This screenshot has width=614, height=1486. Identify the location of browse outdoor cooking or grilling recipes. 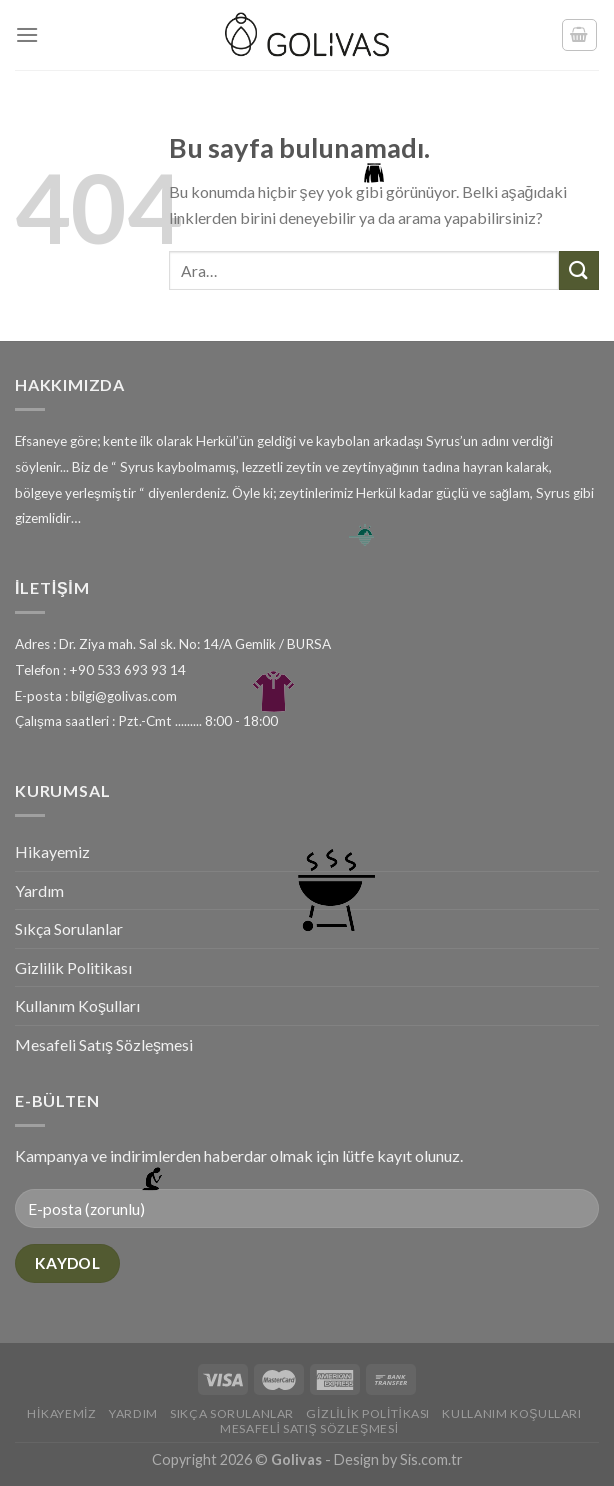
(335, 890).